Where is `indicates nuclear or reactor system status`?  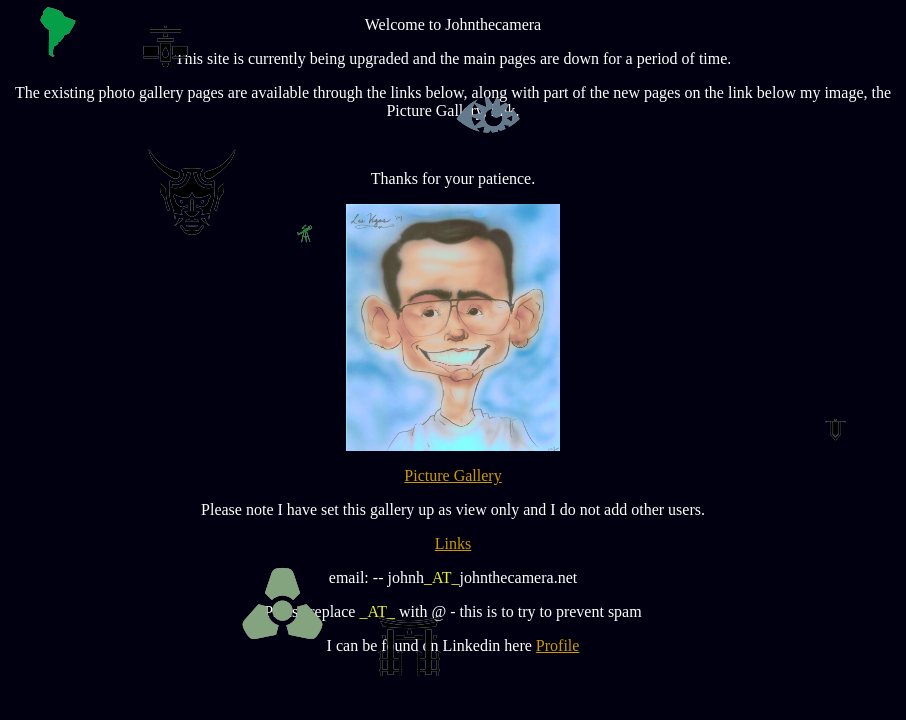
indicates nuclear or reactor system status is located at coordinates (282, 603).